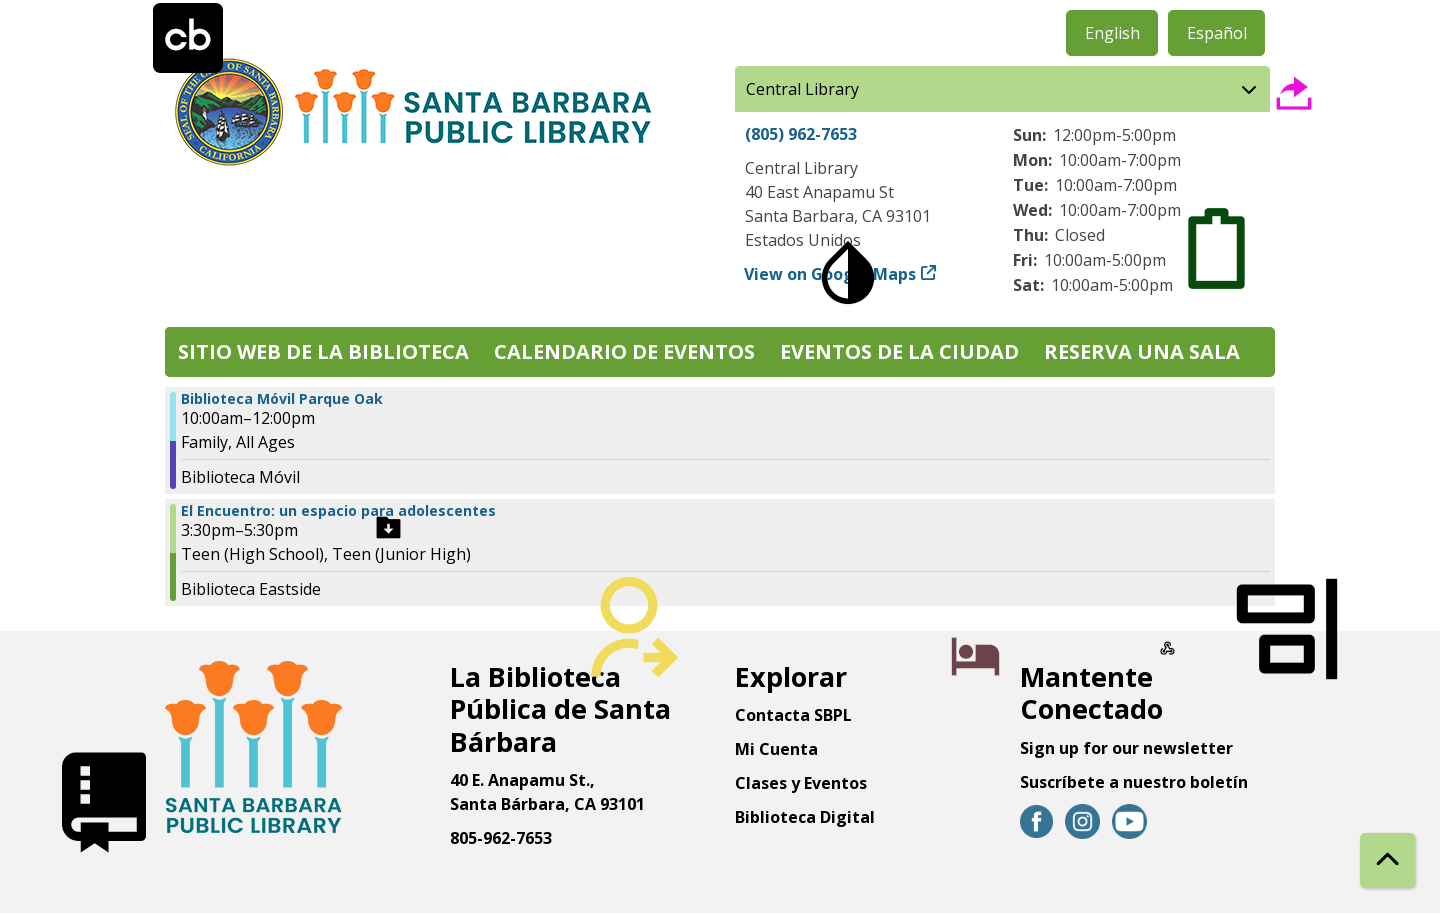 The height and width of the screenshot is (913, 1440). Describe the element at coordinates (1216, 248) in the screenshot. I see `indicates low battery level` at that location.